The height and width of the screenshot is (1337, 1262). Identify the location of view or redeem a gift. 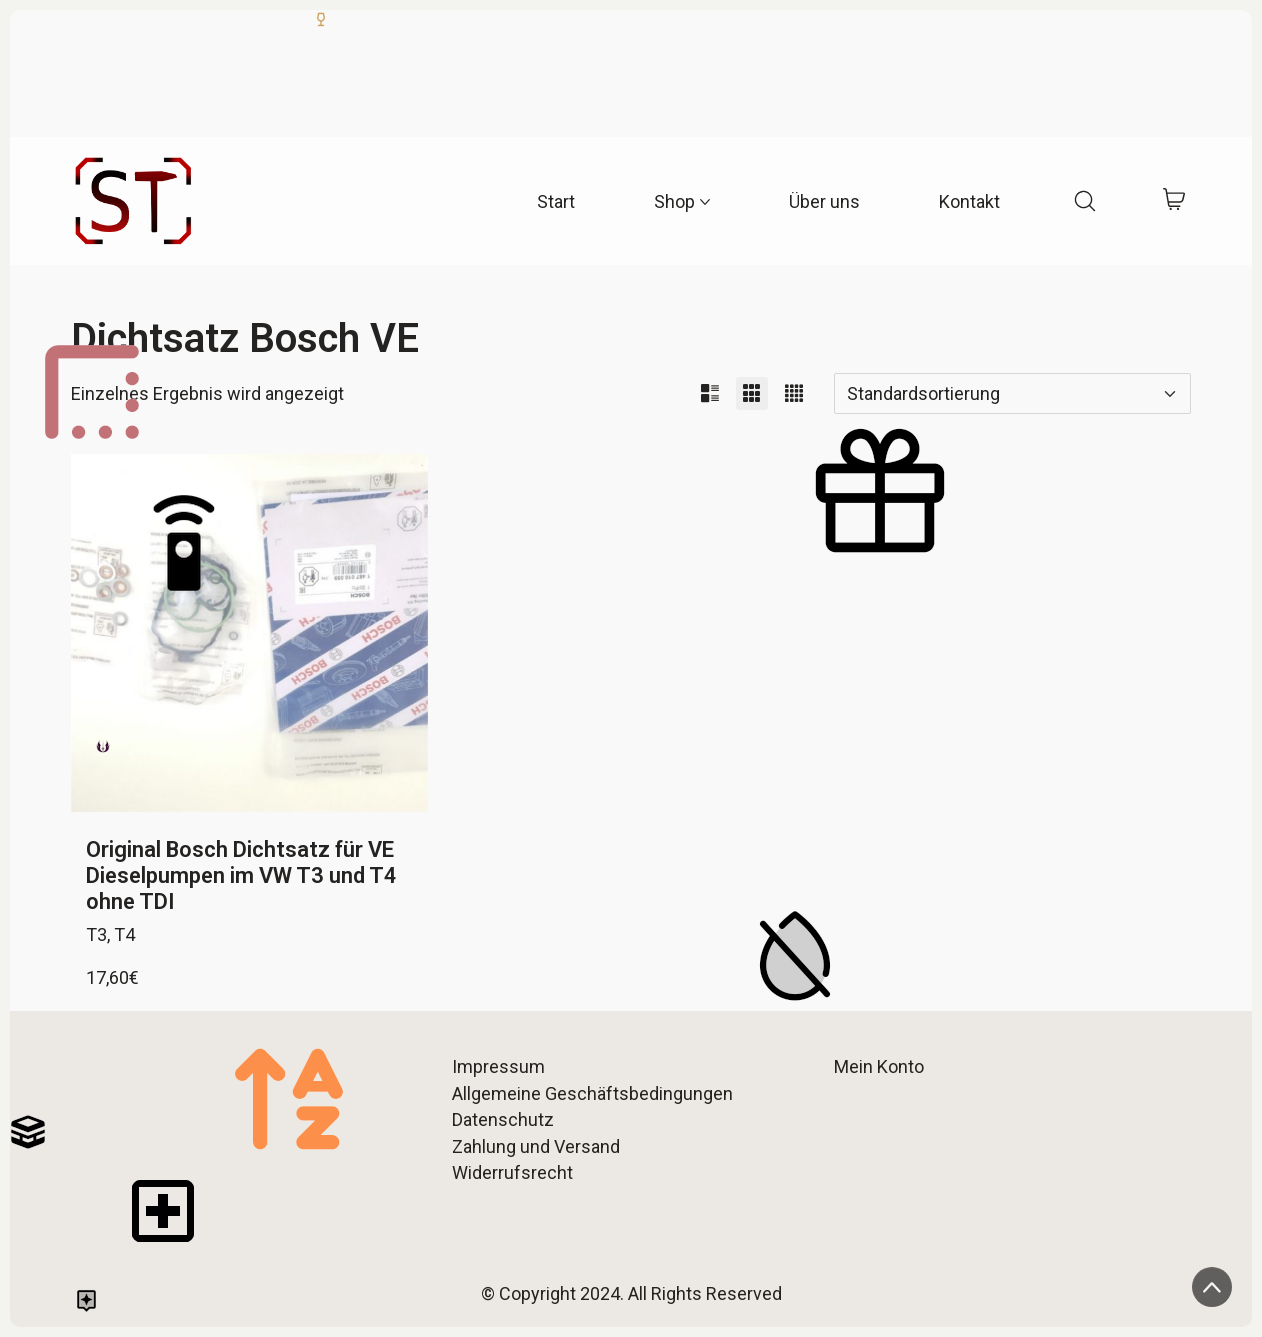
(880, 498).